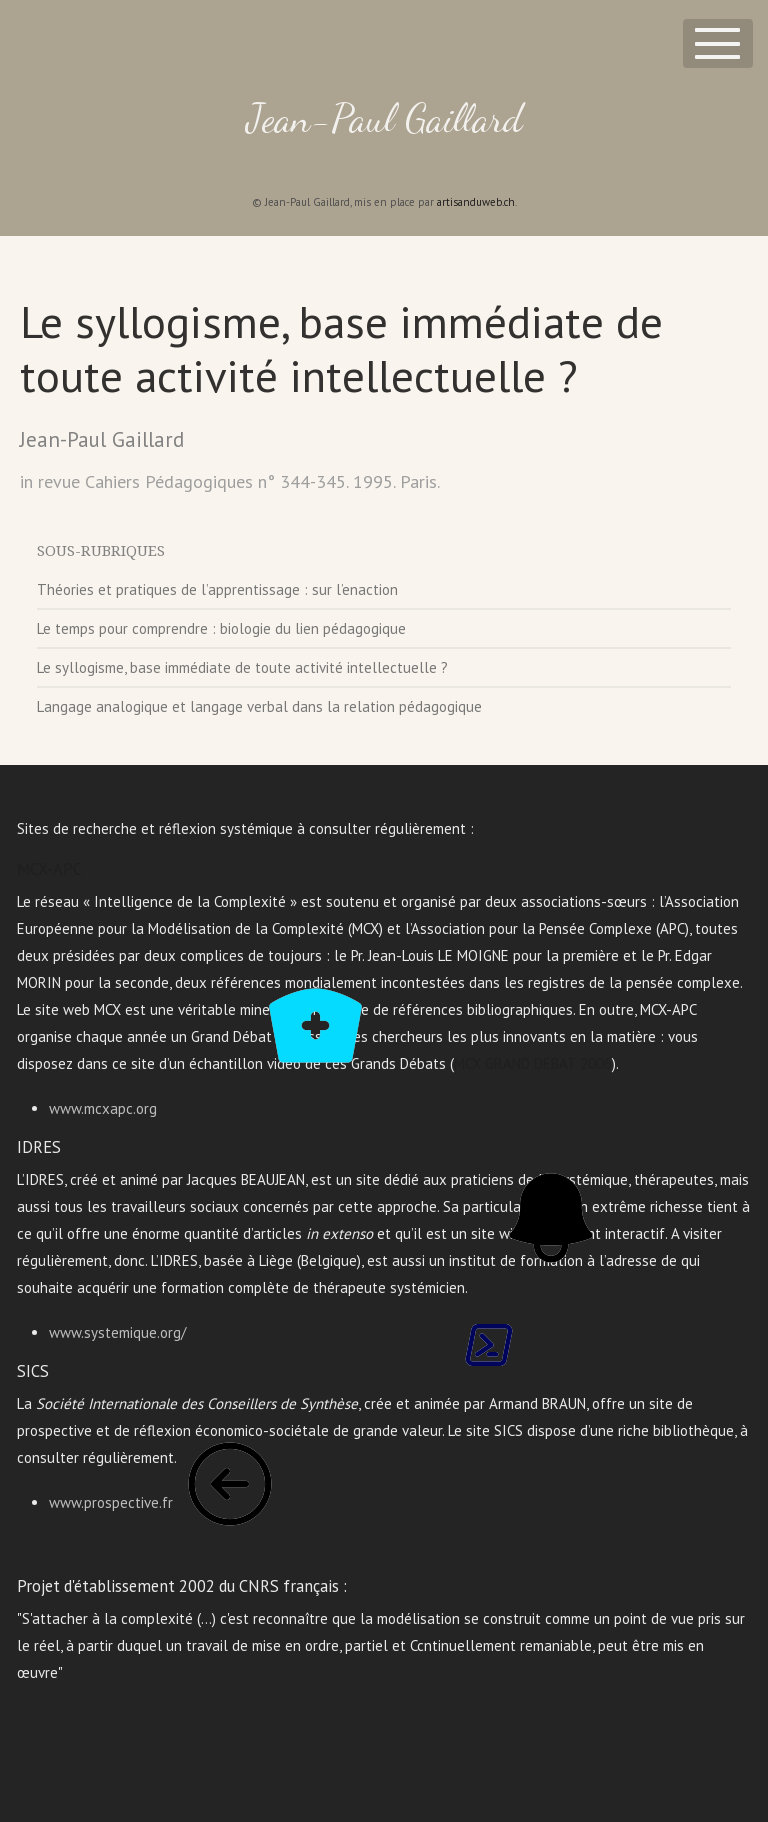 Image resolution: width=768 pixels, height=1822 pixels. Describe the element at coordinates (230, 1484) in the screenshot. I see `go back to the previous screen` at that location.